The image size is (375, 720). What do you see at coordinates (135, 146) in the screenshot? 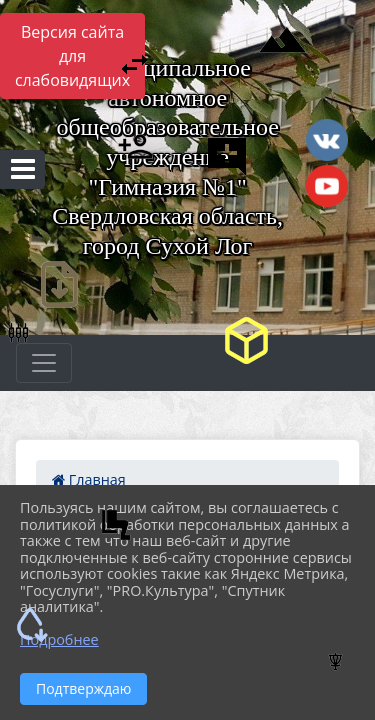
I see `add a new contact` at bounding box center [135, 146].